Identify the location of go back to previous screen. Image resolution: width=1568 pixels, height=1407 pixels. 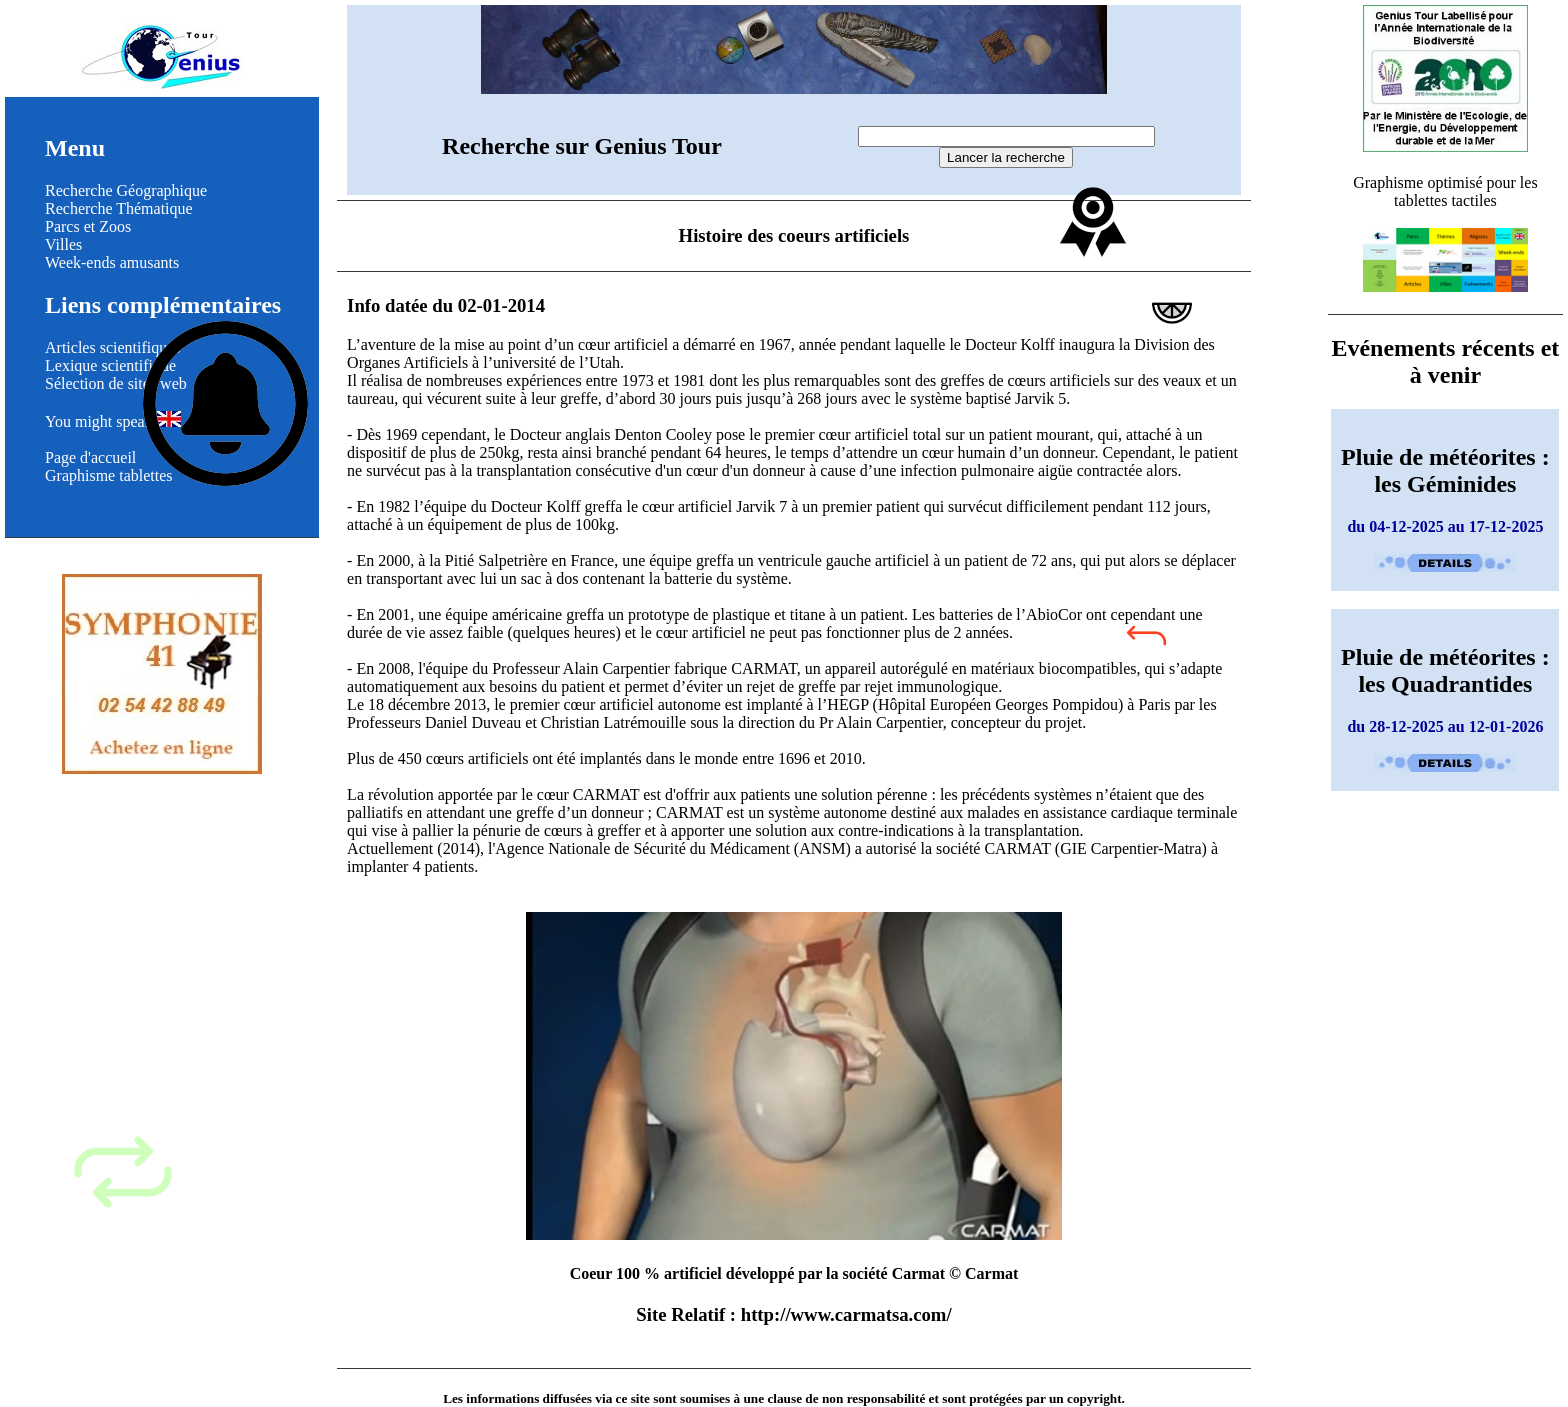
(1146, 635).